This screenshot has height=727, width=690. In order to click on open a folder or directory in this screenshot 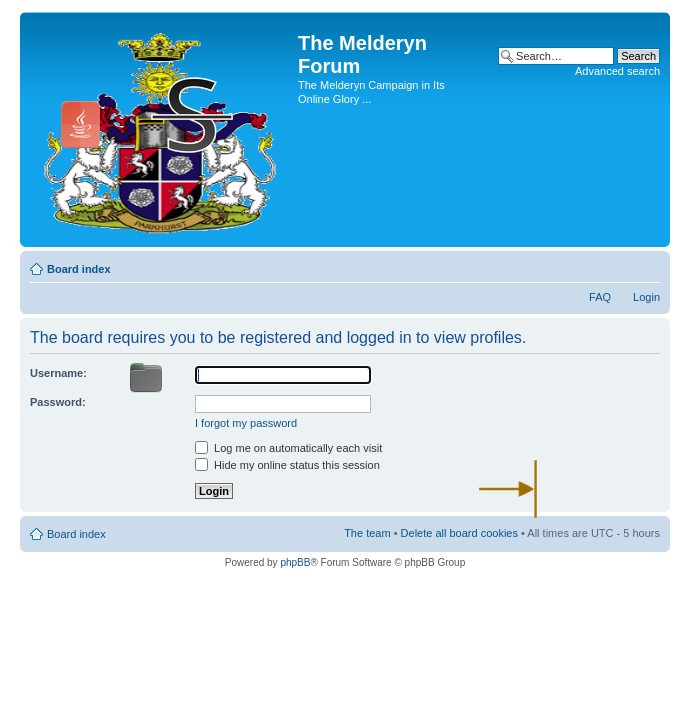, I will do `click(146, 377)`.